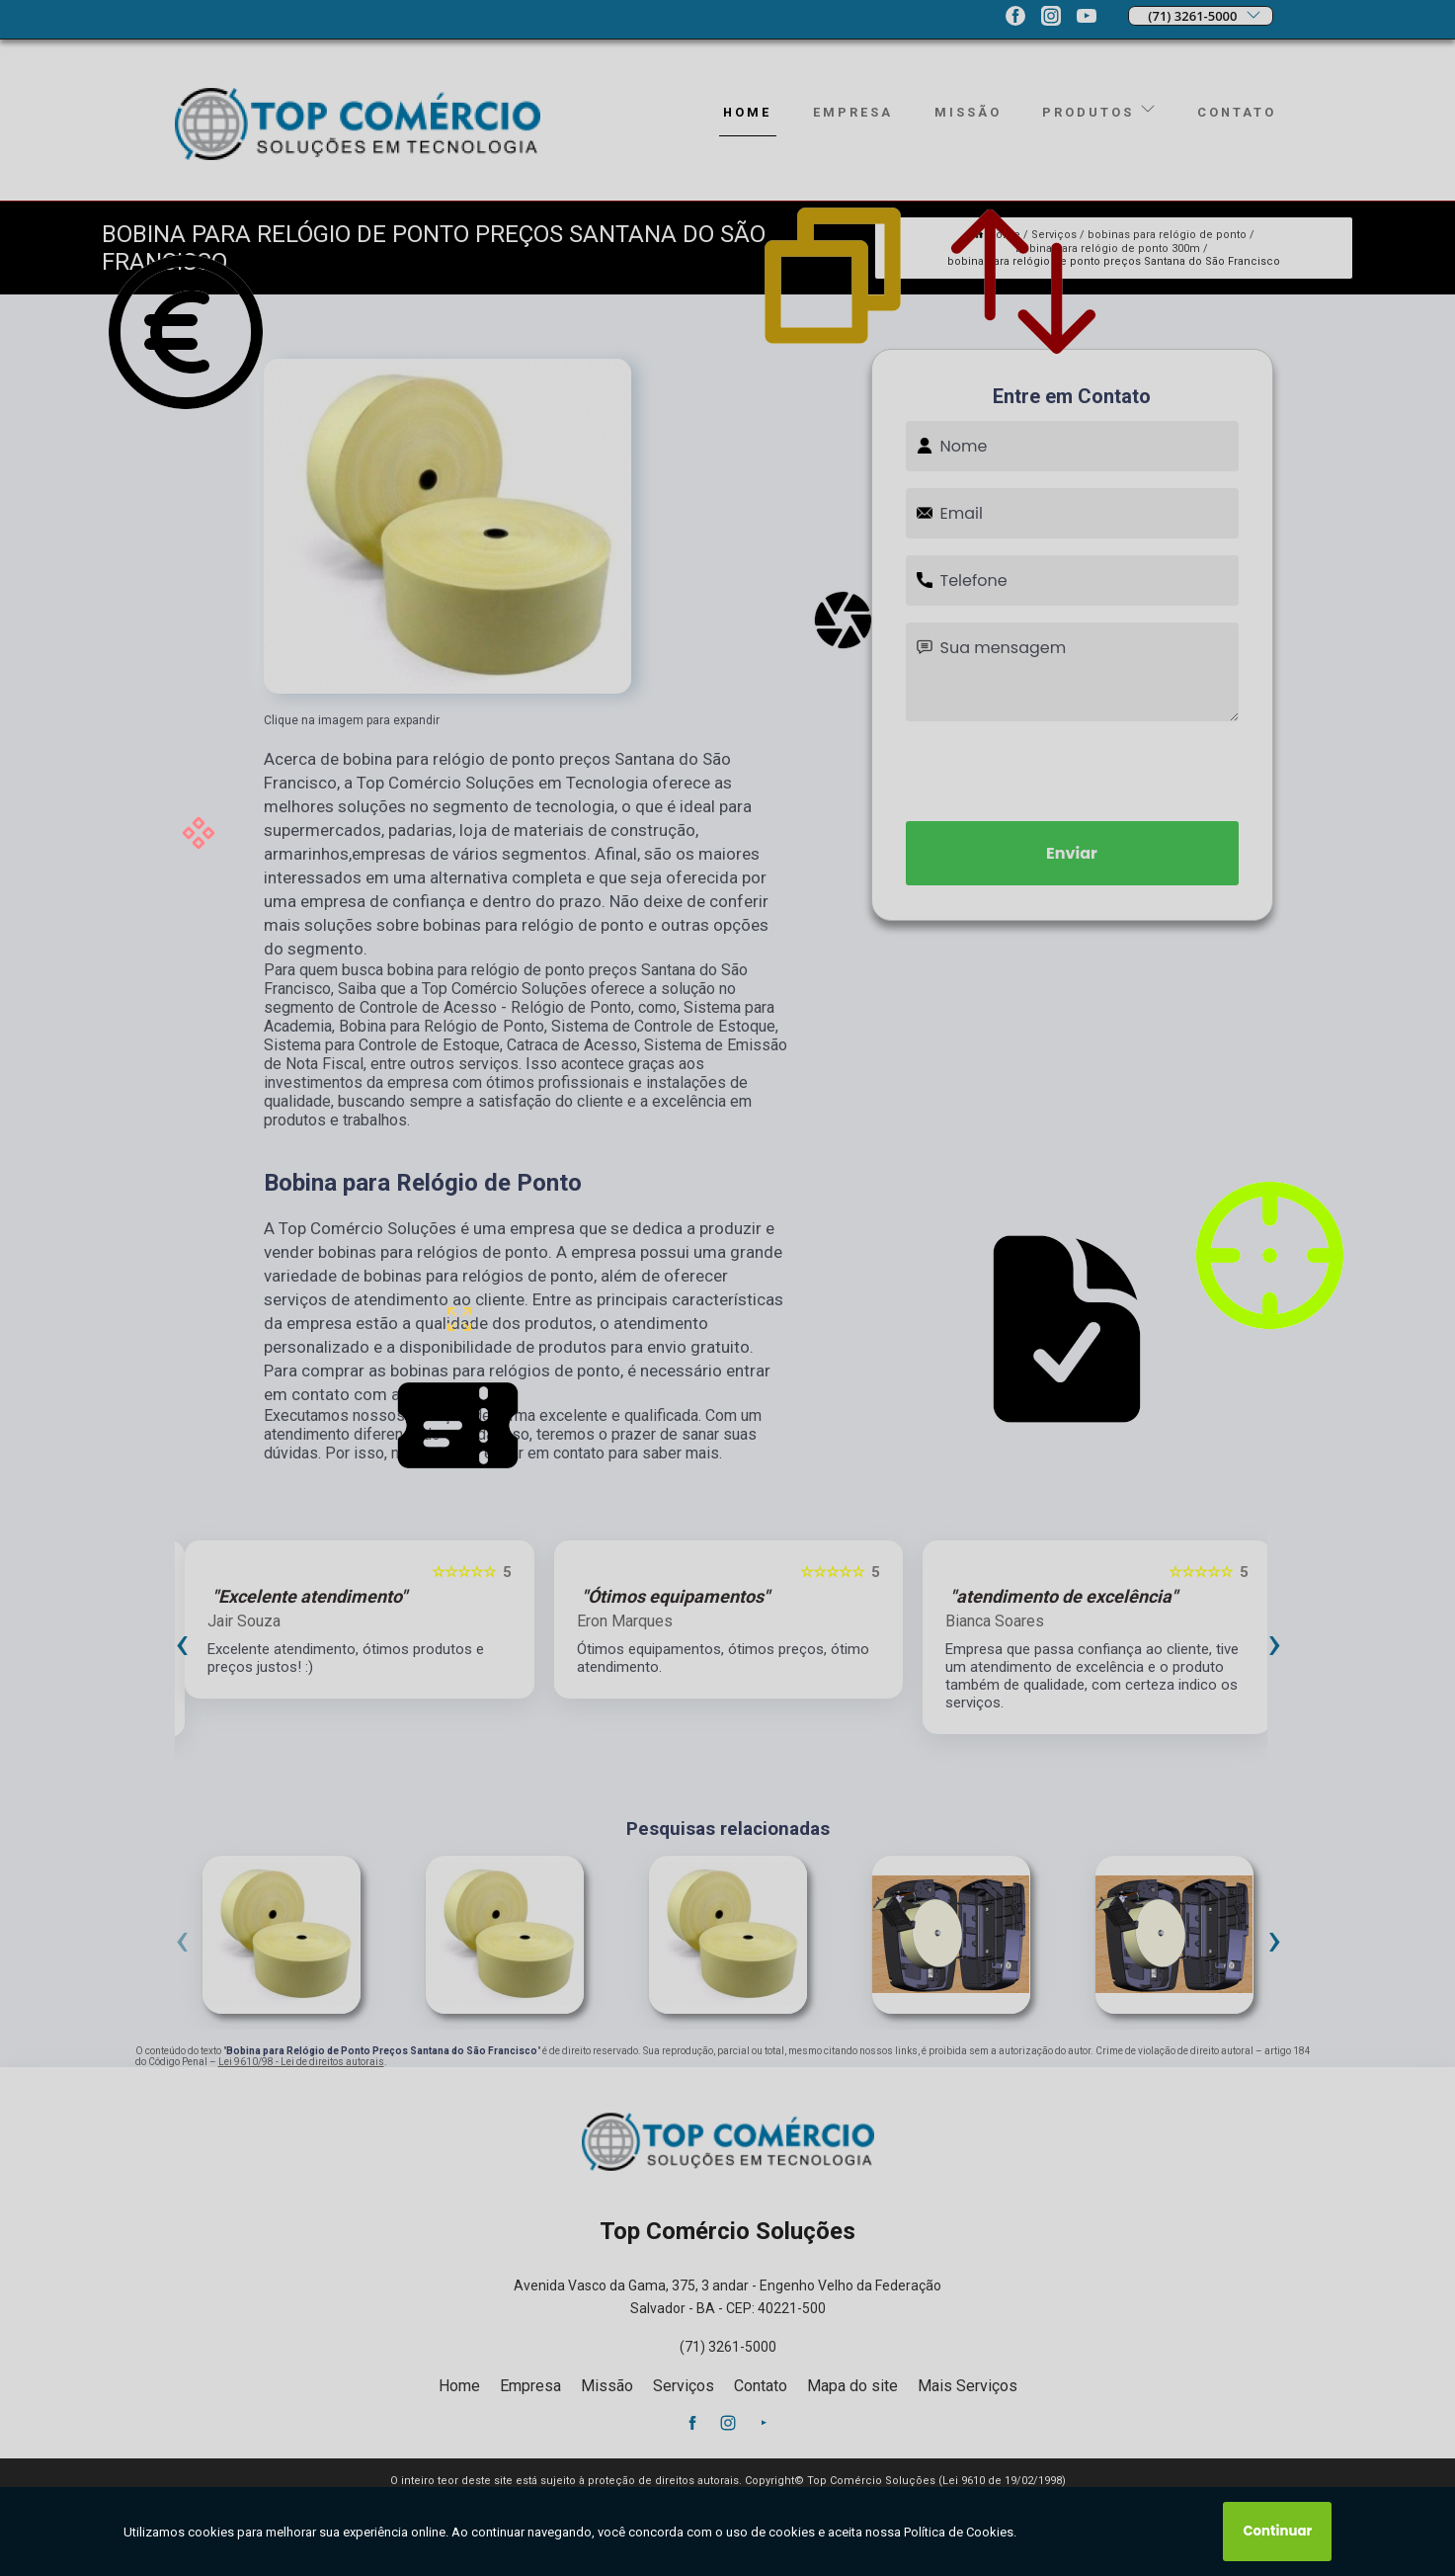 Image resolution: width=1455 pixels, height=2576 pixels. What do you see at coordinates (1067, 1329) in the screenshot?
I see `document verified or approved` at bounding box center [1067, 1329].